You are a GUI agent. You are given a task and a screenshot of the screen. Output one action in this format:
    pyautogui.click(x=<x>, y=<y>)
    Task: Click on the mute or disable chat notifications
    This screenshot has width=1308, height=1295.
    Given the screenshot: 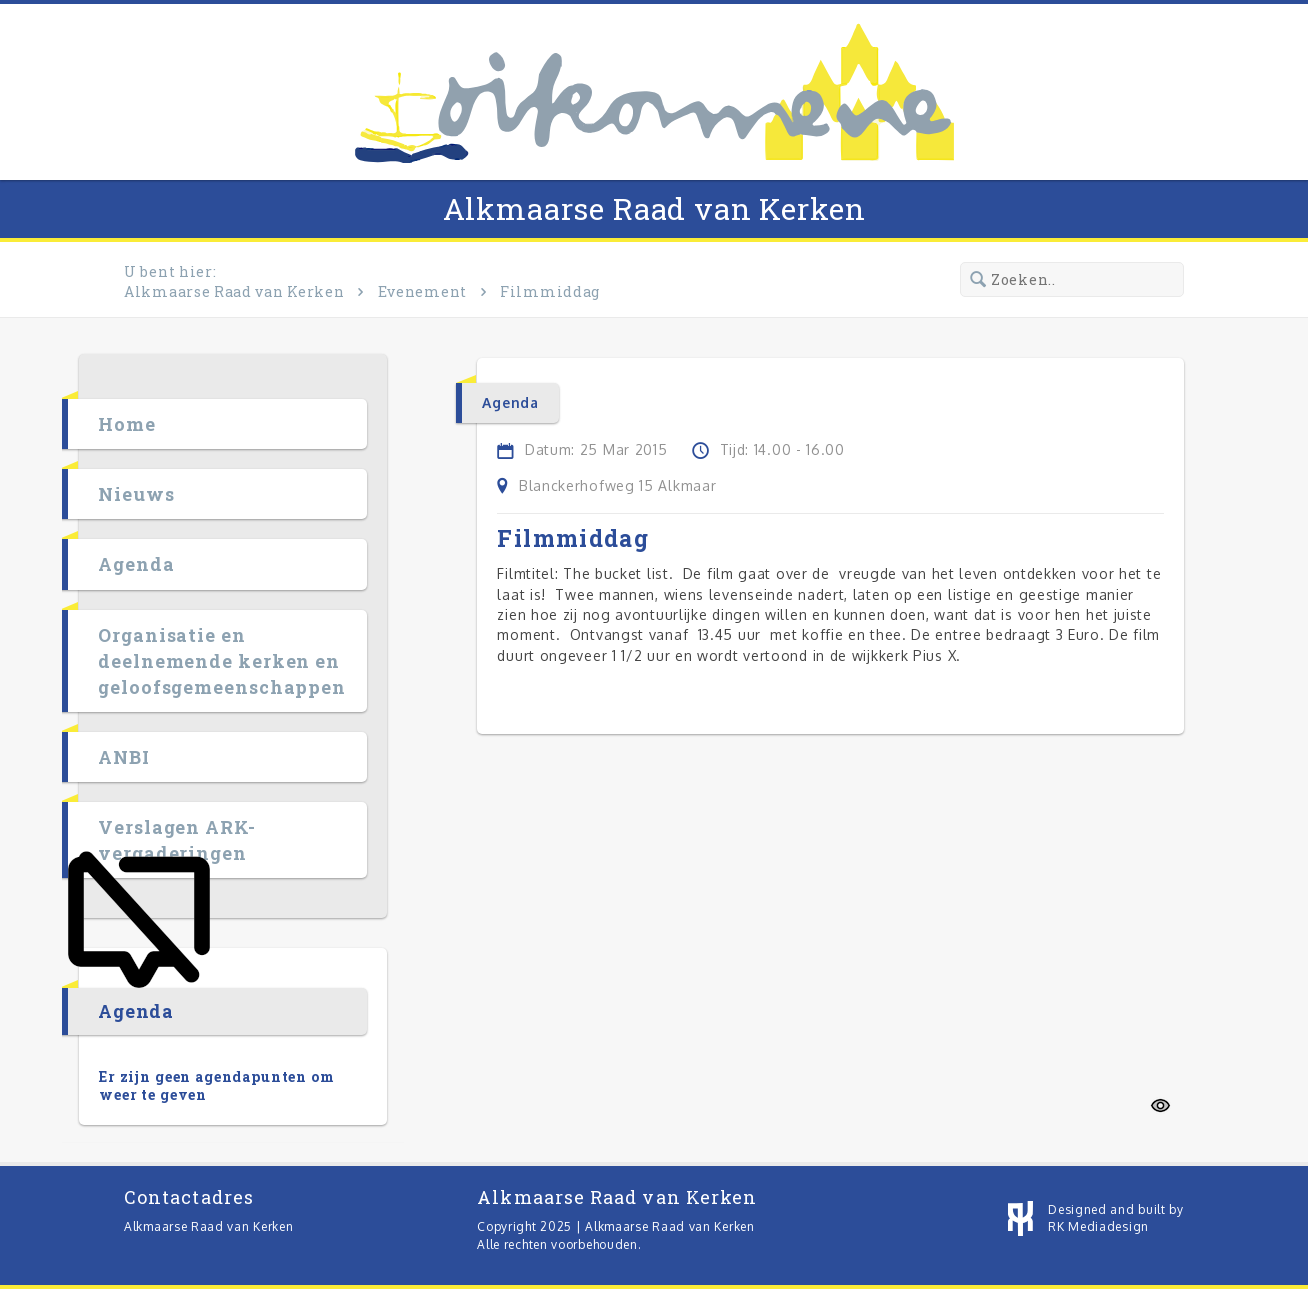 What is the action you would take?
    pyautogui.click(x=139, y=917)
    